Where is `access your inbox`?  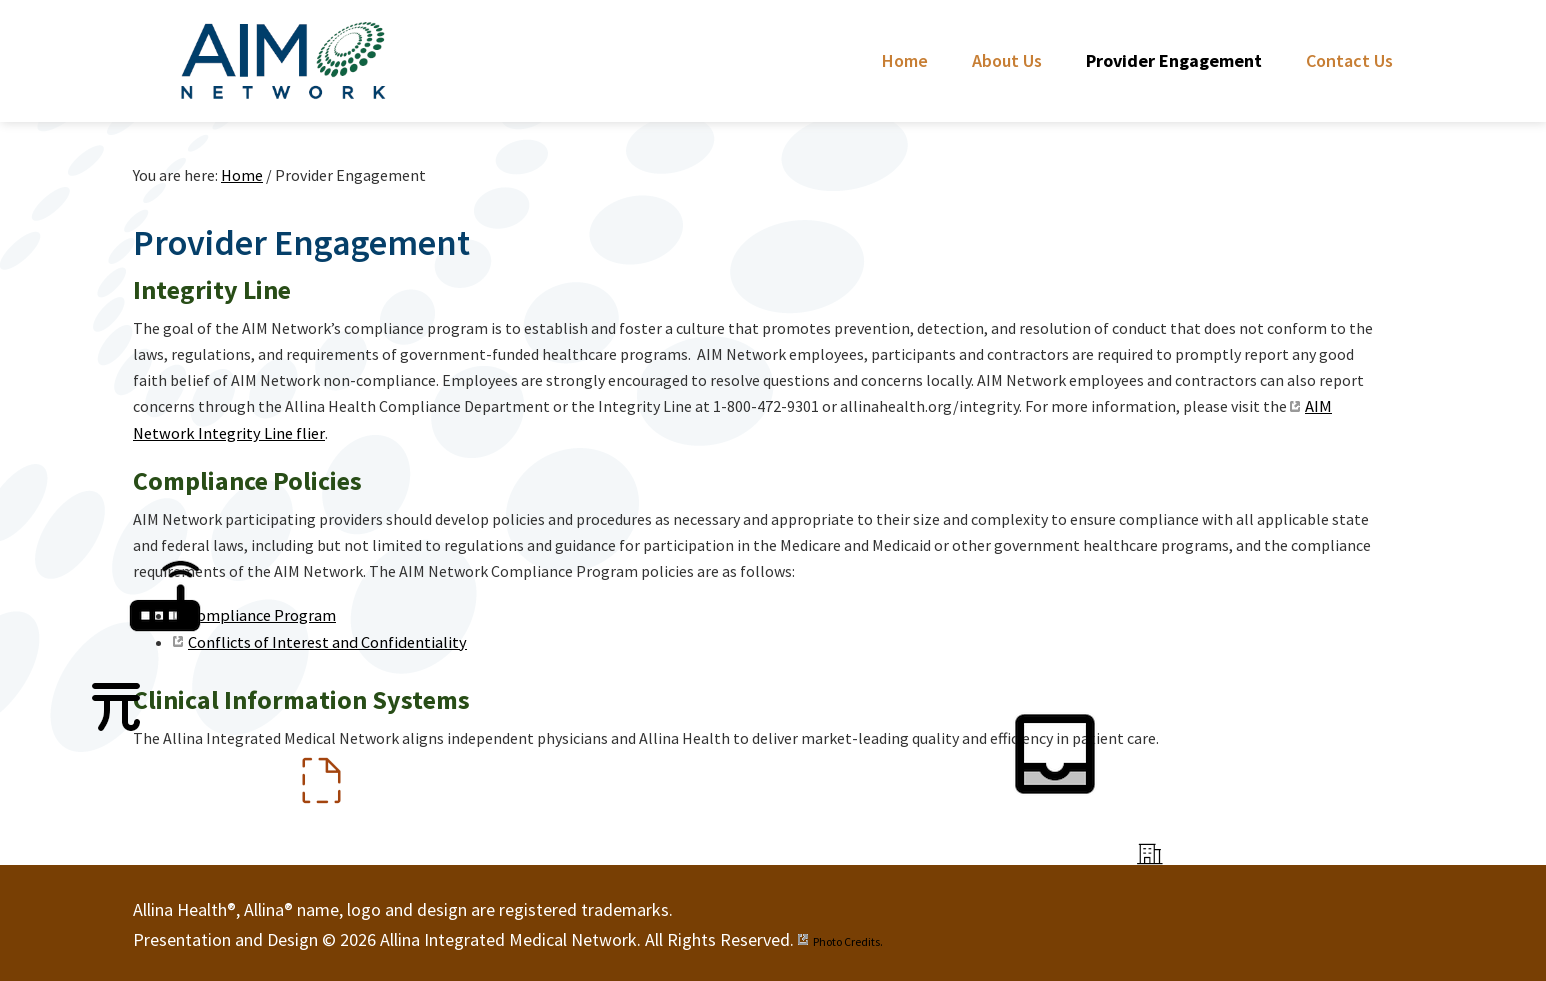
access your inbox is located at coordinates (1055, 754).